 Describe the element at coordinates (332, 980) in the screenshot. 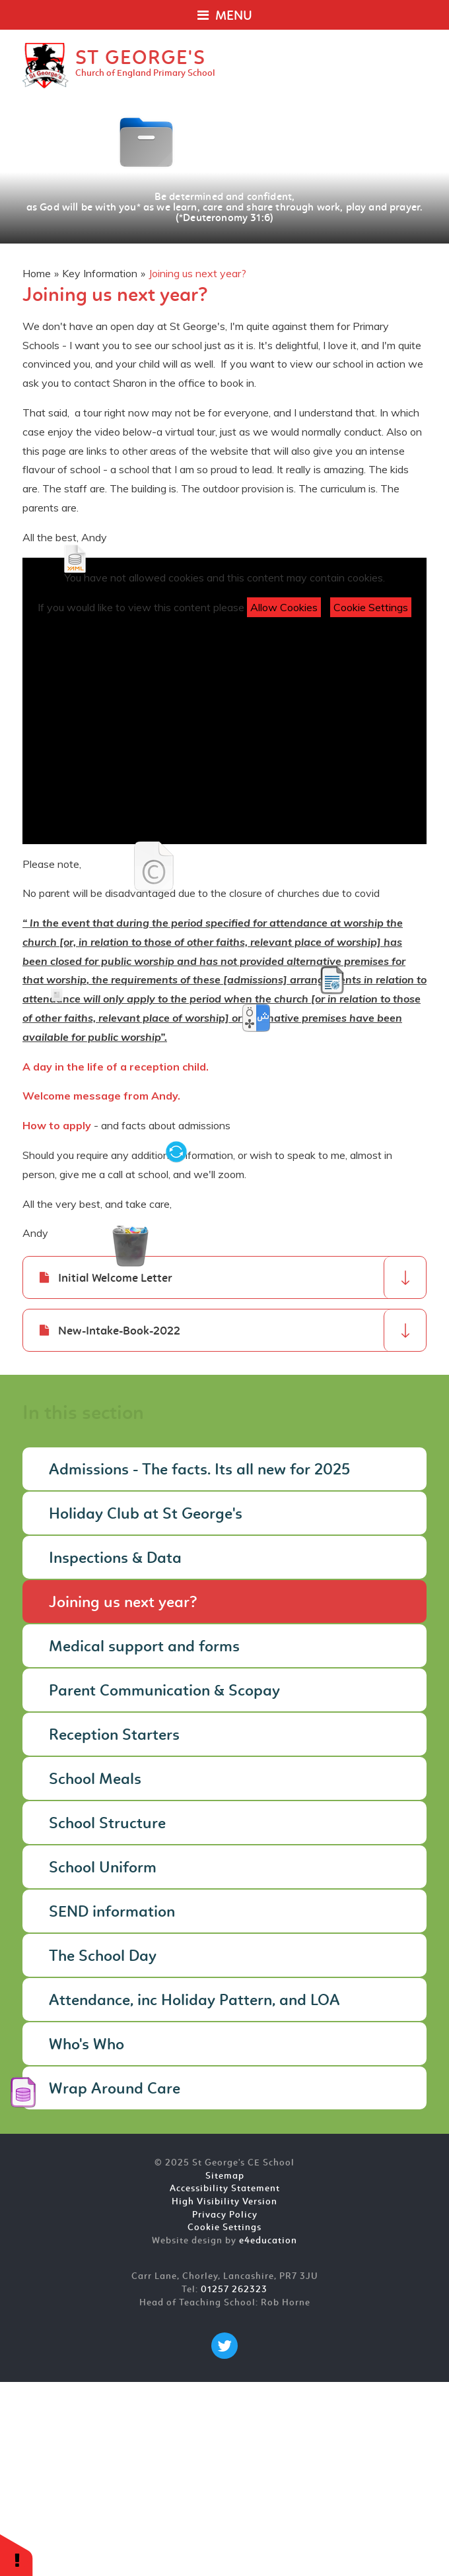

I see `a libreoffice web document file type` at that location.